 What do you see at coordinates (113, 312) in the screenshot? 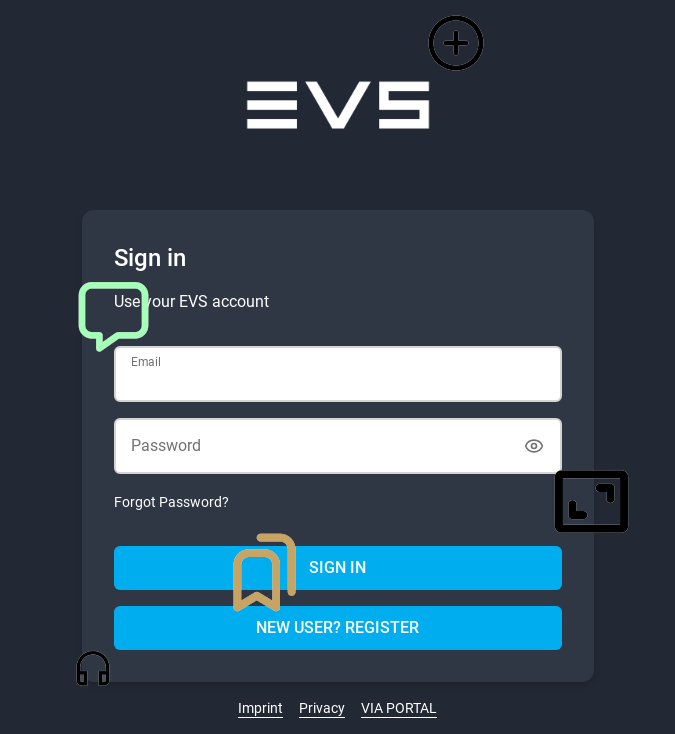
I see `open chat or messaging` at bounding box center [113, 312].